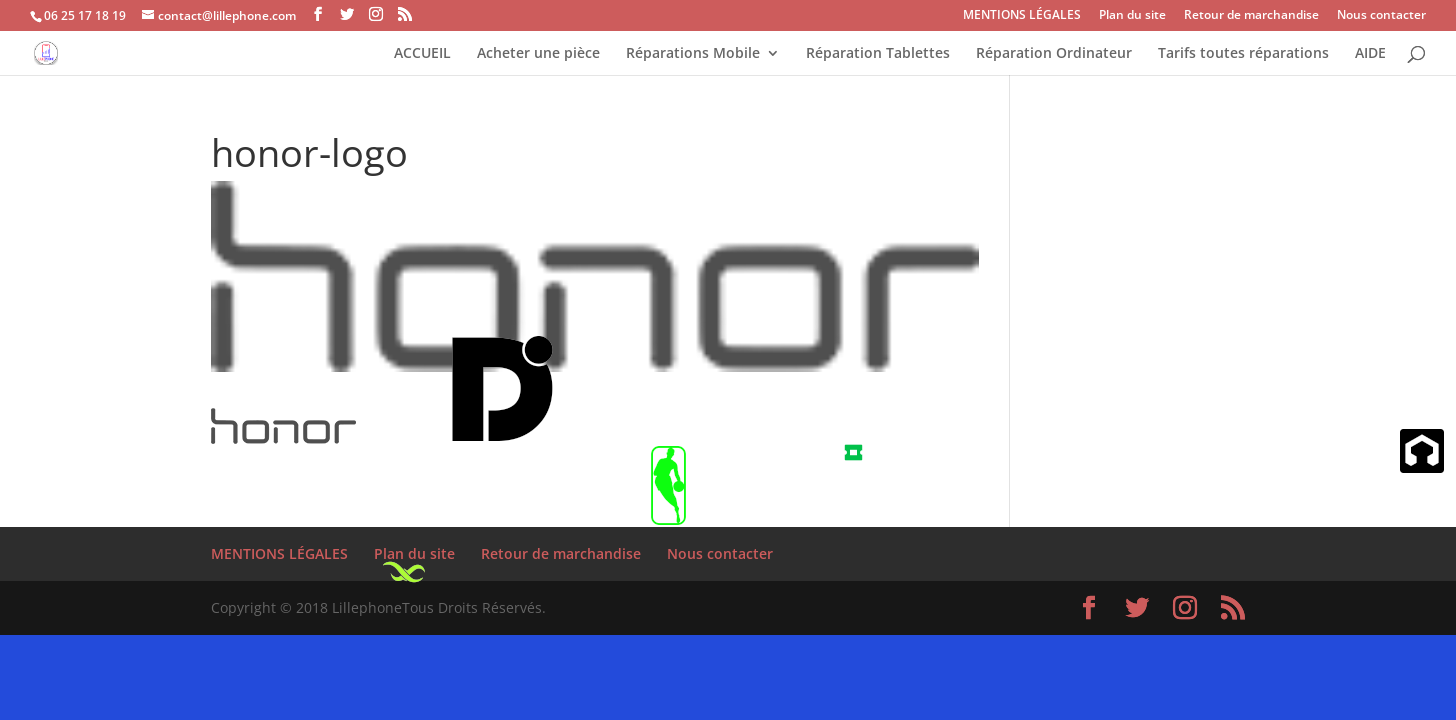  I want to click on view your tickets or passes, so click(853, 452).